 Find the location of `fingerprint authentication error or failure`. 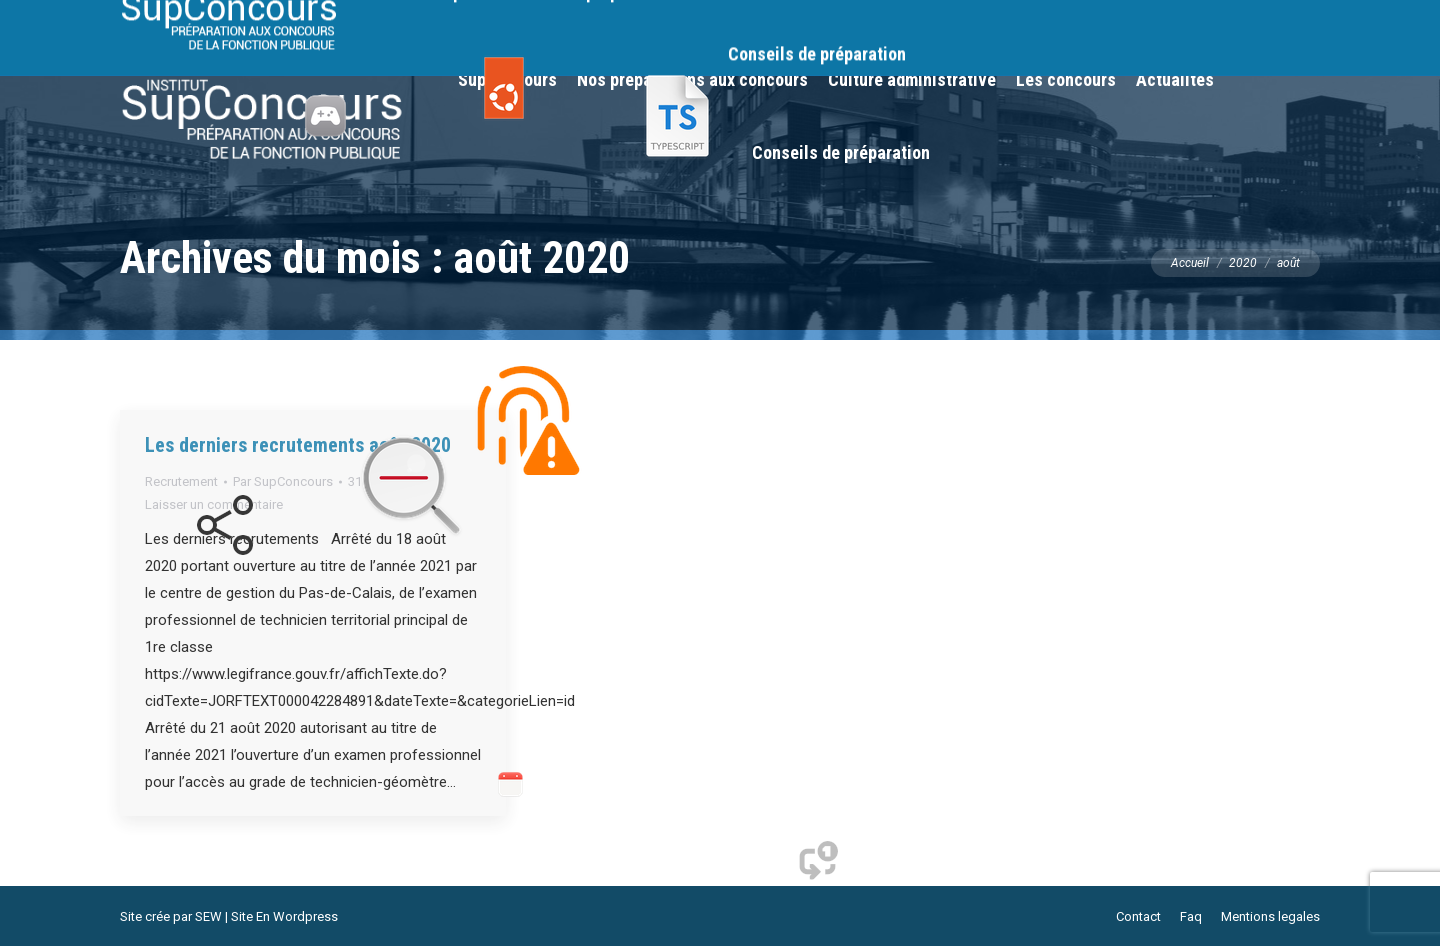

fingerprint authentication error or failure is located at coordinates (528, 420).